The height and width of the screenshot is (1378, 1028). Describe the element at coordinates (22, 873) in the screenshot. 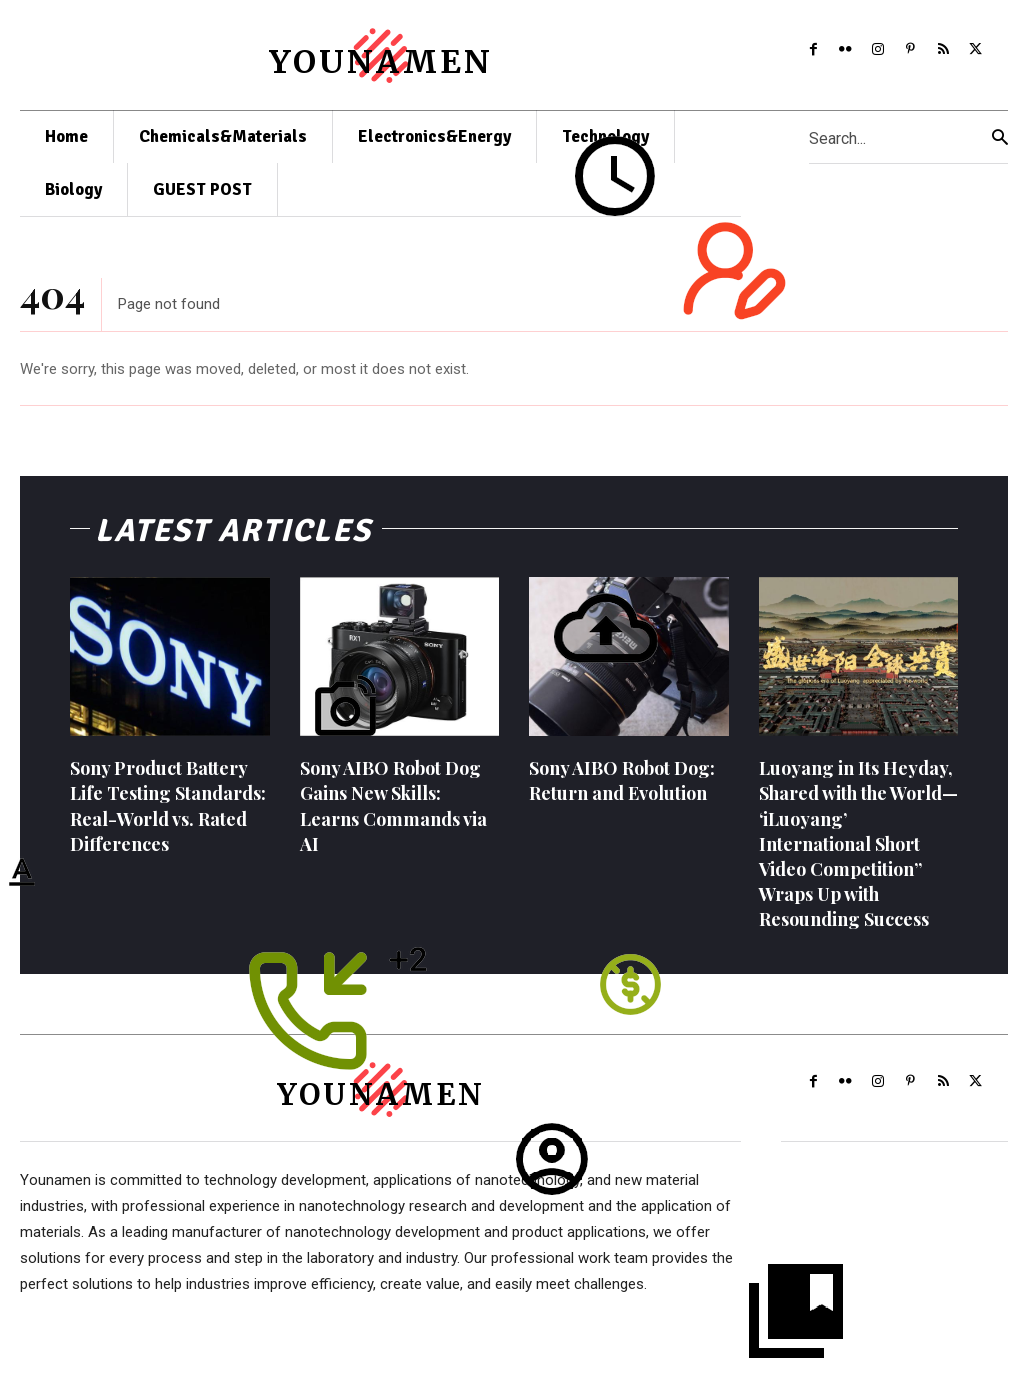

I see `format or style text` at that location.